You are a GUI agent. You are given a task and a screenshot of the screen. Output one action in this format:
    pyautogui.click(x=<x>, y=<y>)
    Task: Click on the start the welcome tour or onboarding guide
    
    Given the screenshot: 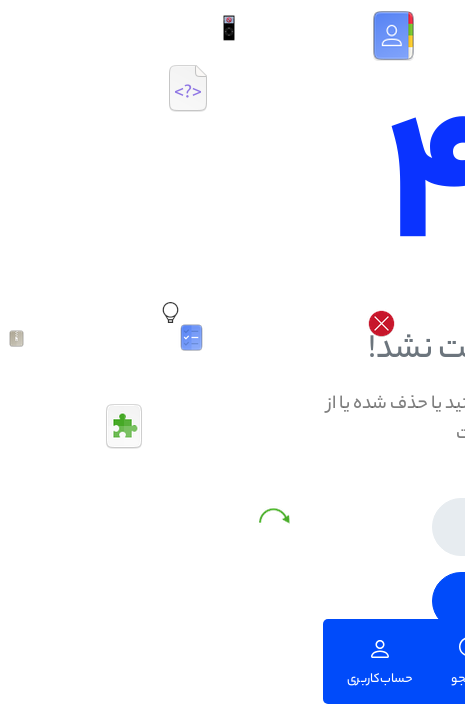 What is the action you would take?
    pyautogui.click(x=170, y=312)
    